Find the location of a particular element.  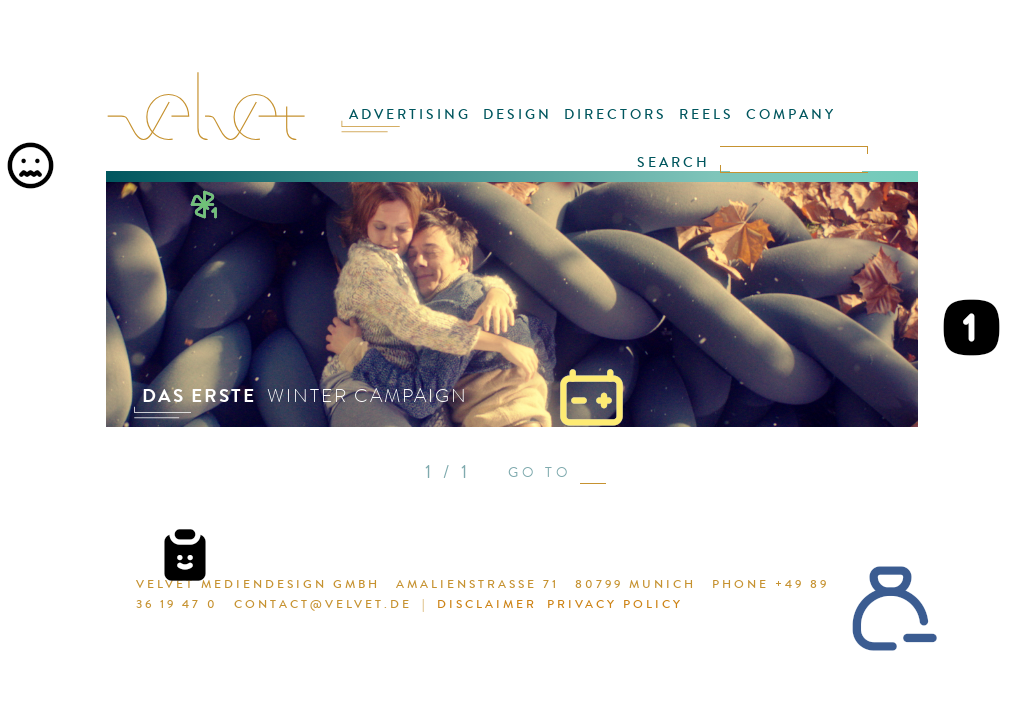

view automotive battery status is located at coordinates (591, 400).